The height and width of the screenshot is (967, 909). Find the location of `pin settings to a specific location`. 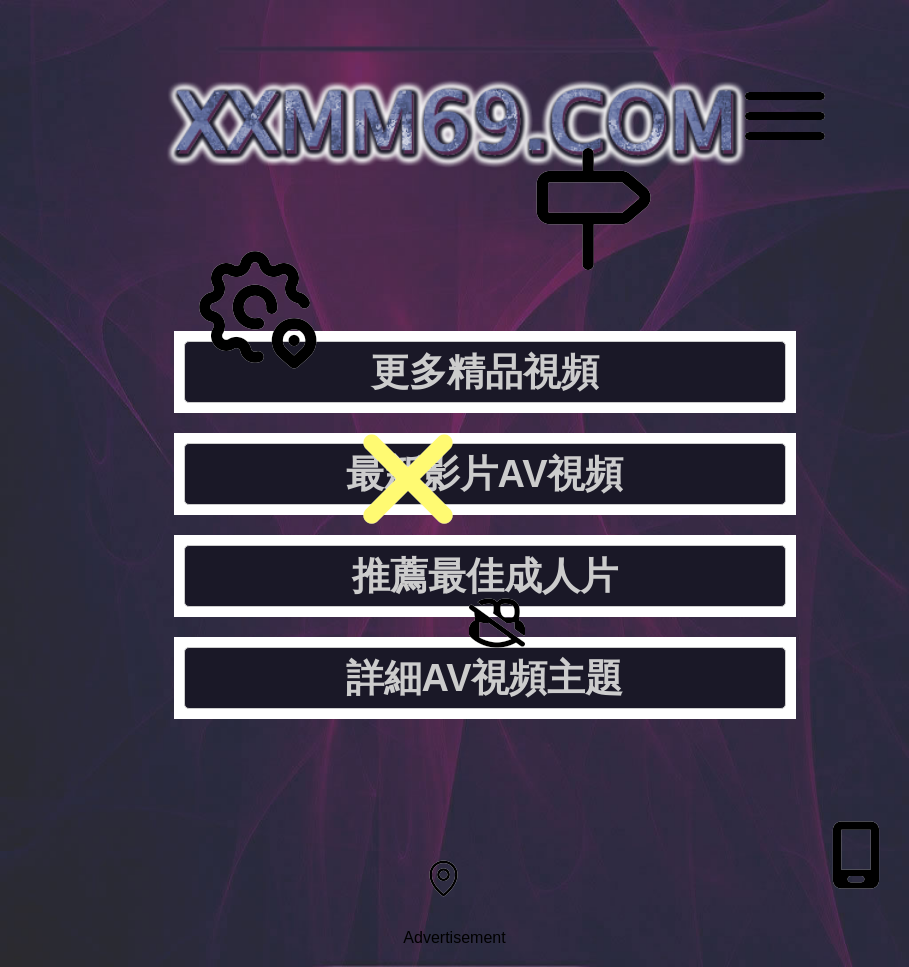

pin settings to a specific location is located at coordinates (255, 307).